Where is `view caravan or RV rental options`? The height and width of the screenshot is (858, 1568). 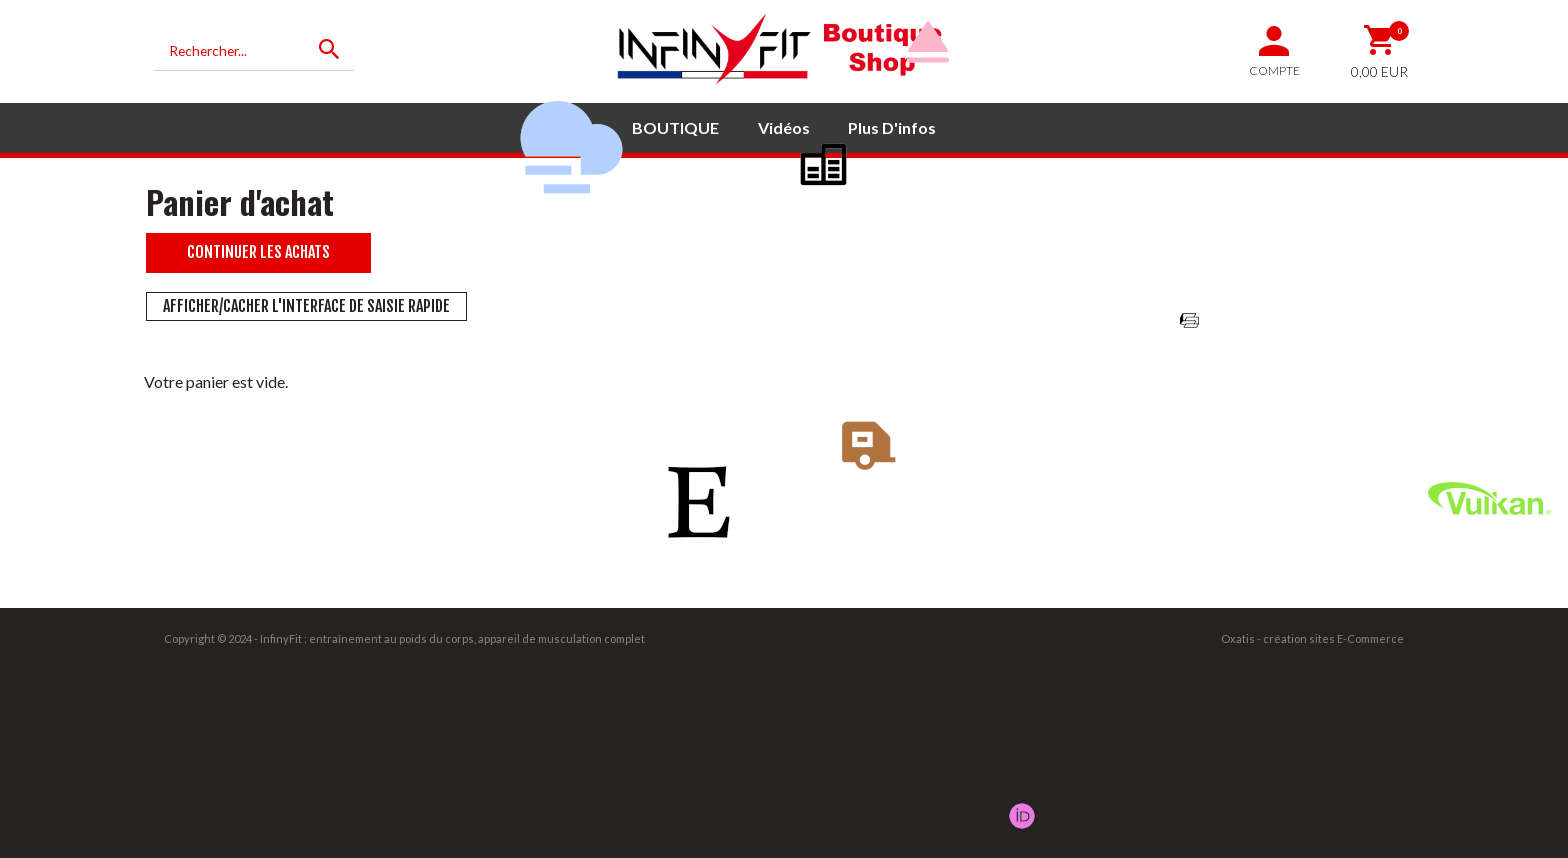
view caravan or RV rental options is located at coordinates (867, 444).